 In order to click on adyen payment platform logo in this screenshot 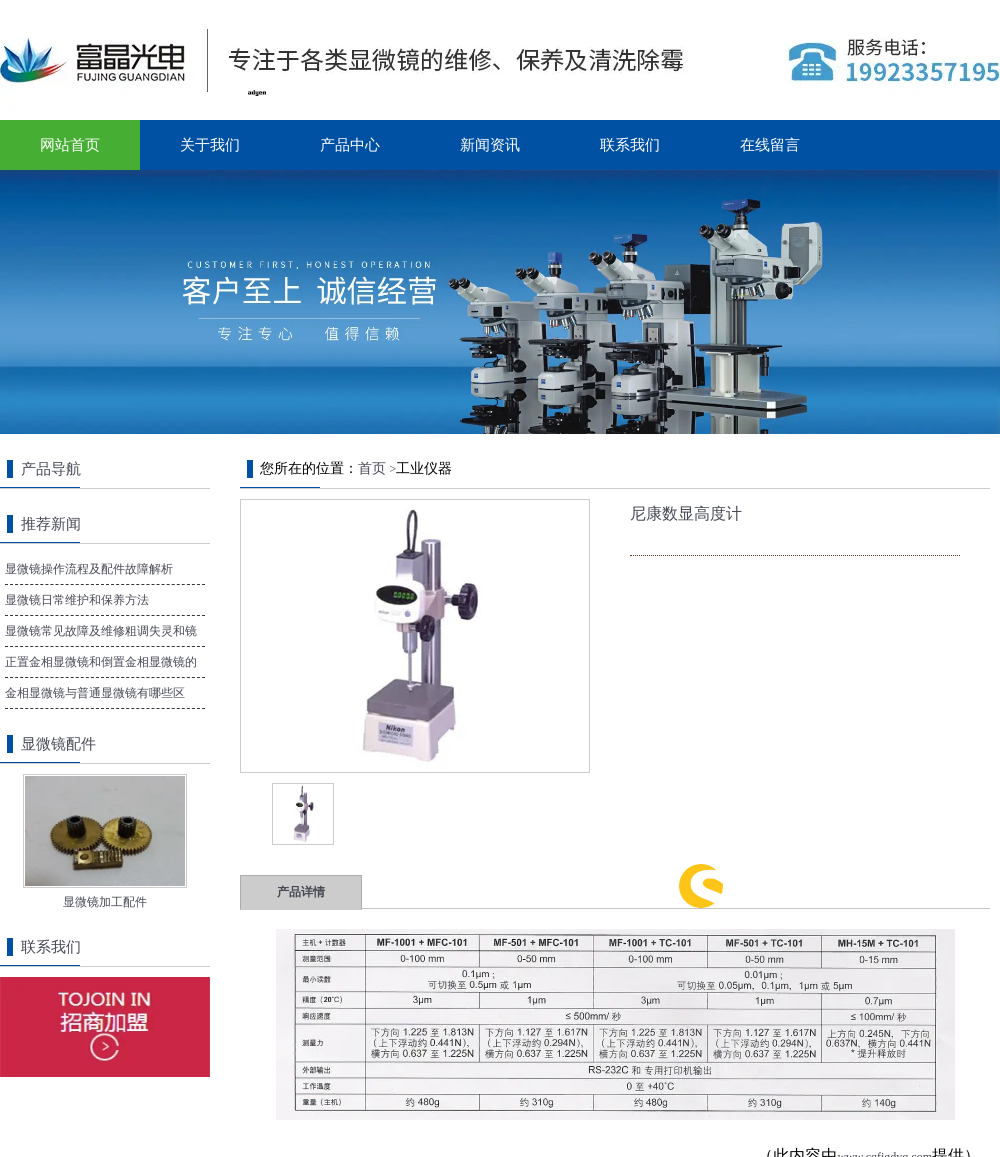, I will do `click(257, 93)`.